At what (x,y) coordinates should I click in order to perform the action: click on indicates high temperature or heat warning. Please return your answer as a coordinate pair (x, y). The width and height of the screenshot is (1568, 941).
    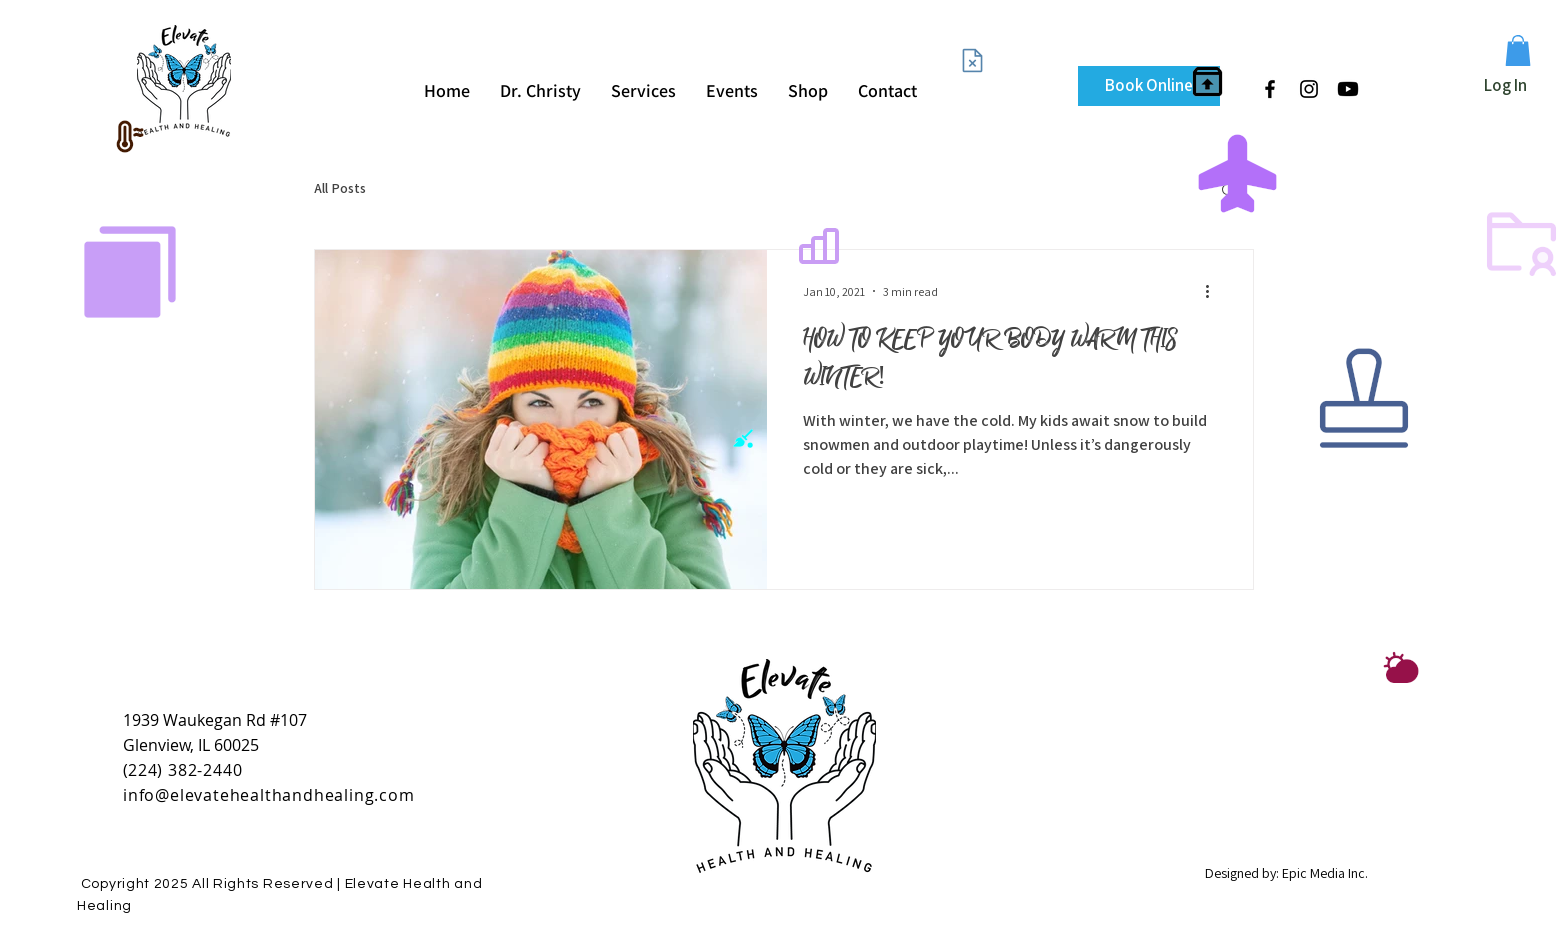
    Looking at the image, I should click on (127, 136).